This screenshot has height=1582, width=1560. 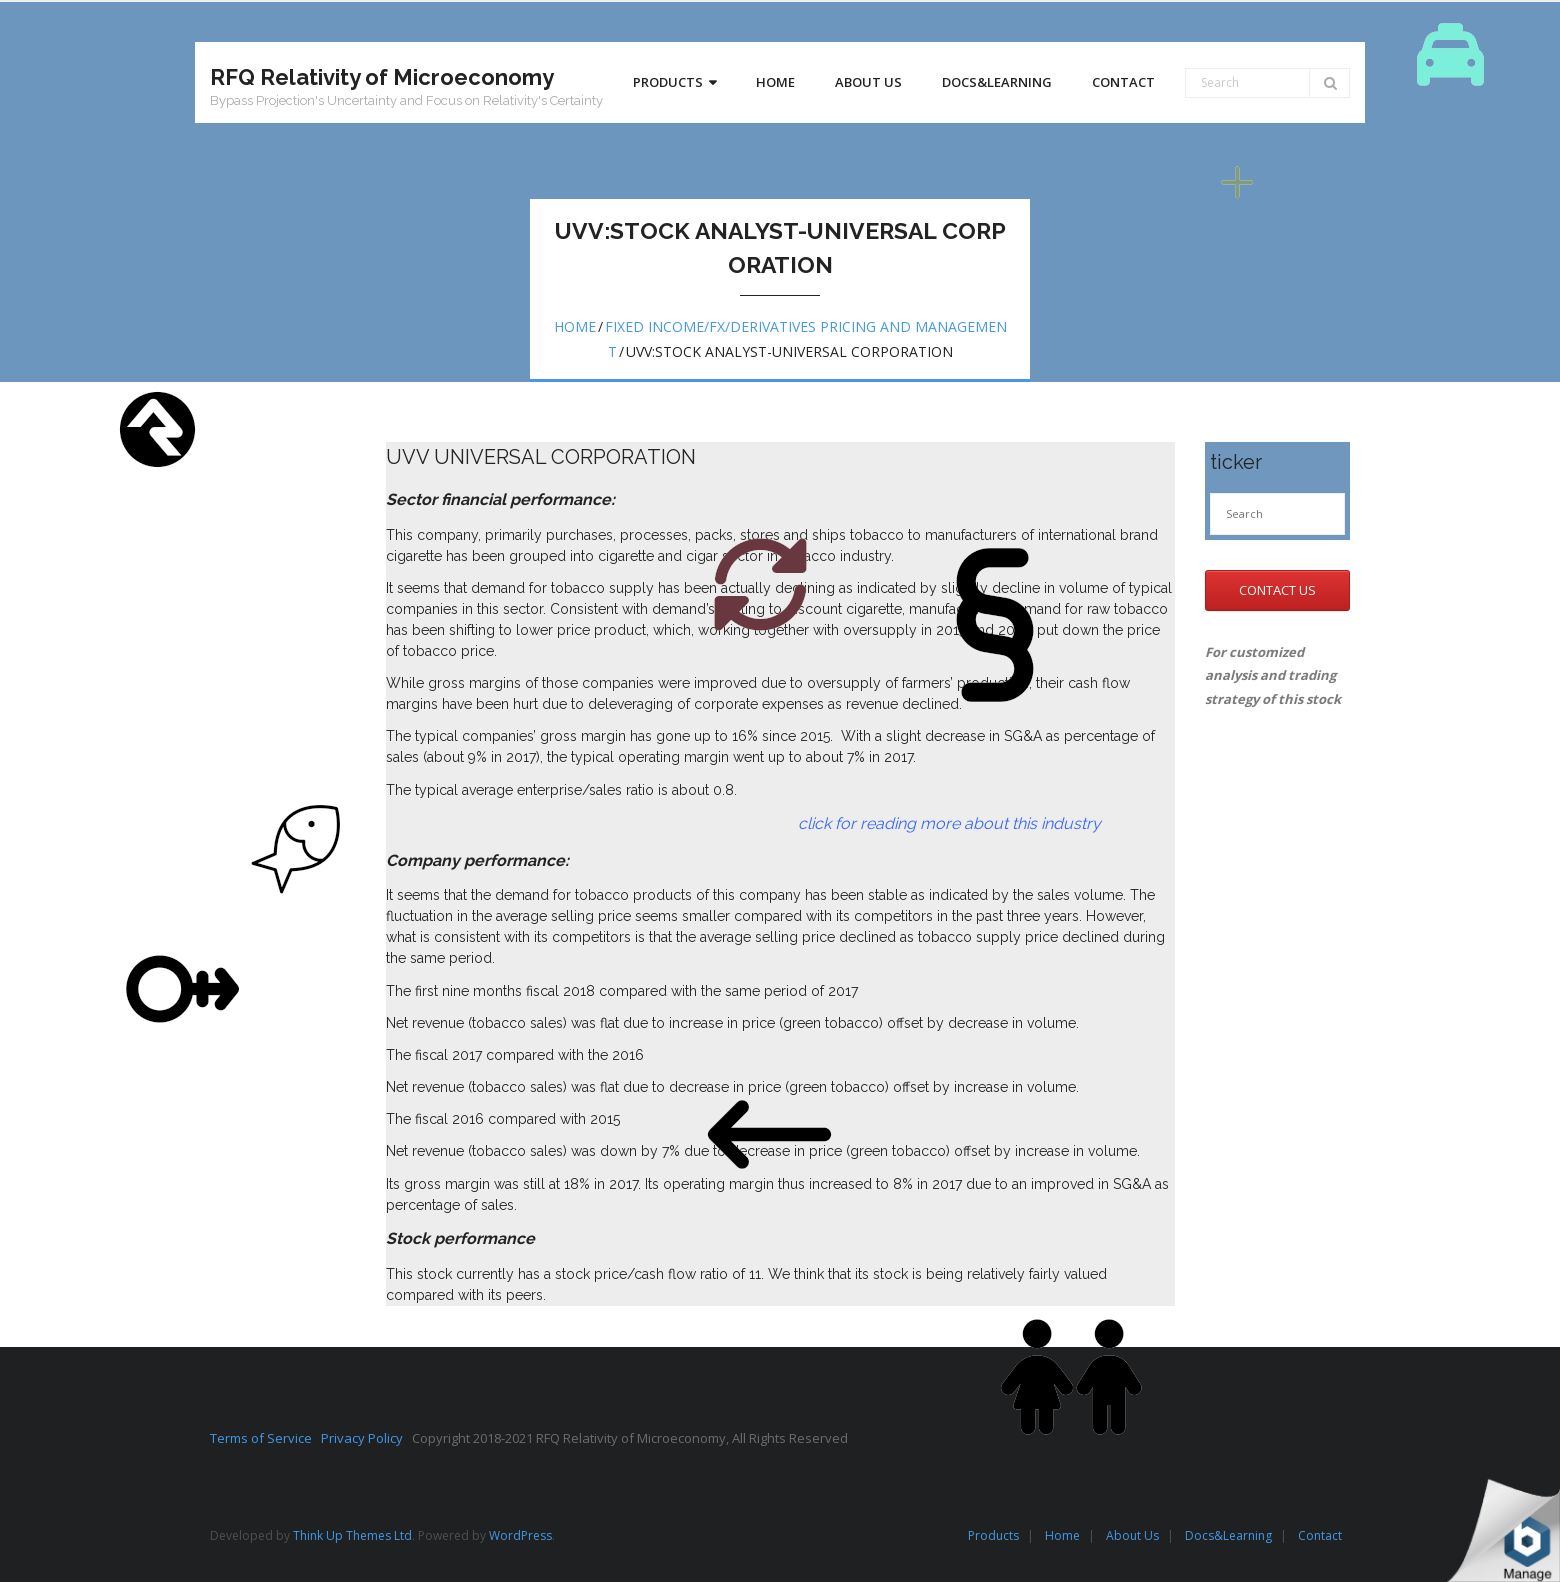 I want to click on browse seafood or fish-related content, so click(x=300, y=844).